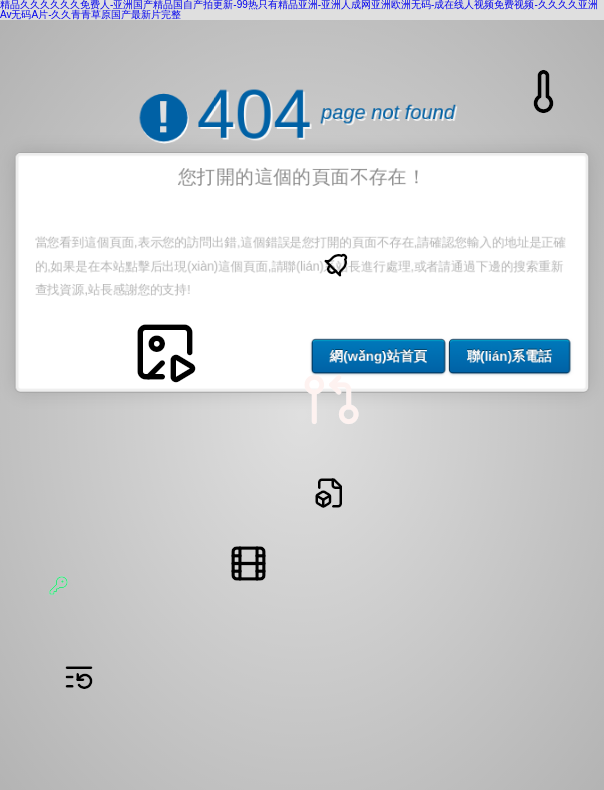 The height and width of the screenshot is (790, 604). Describe the element at coordinates (336, 265) in the screenshot. I see `active notification alert` at that location.